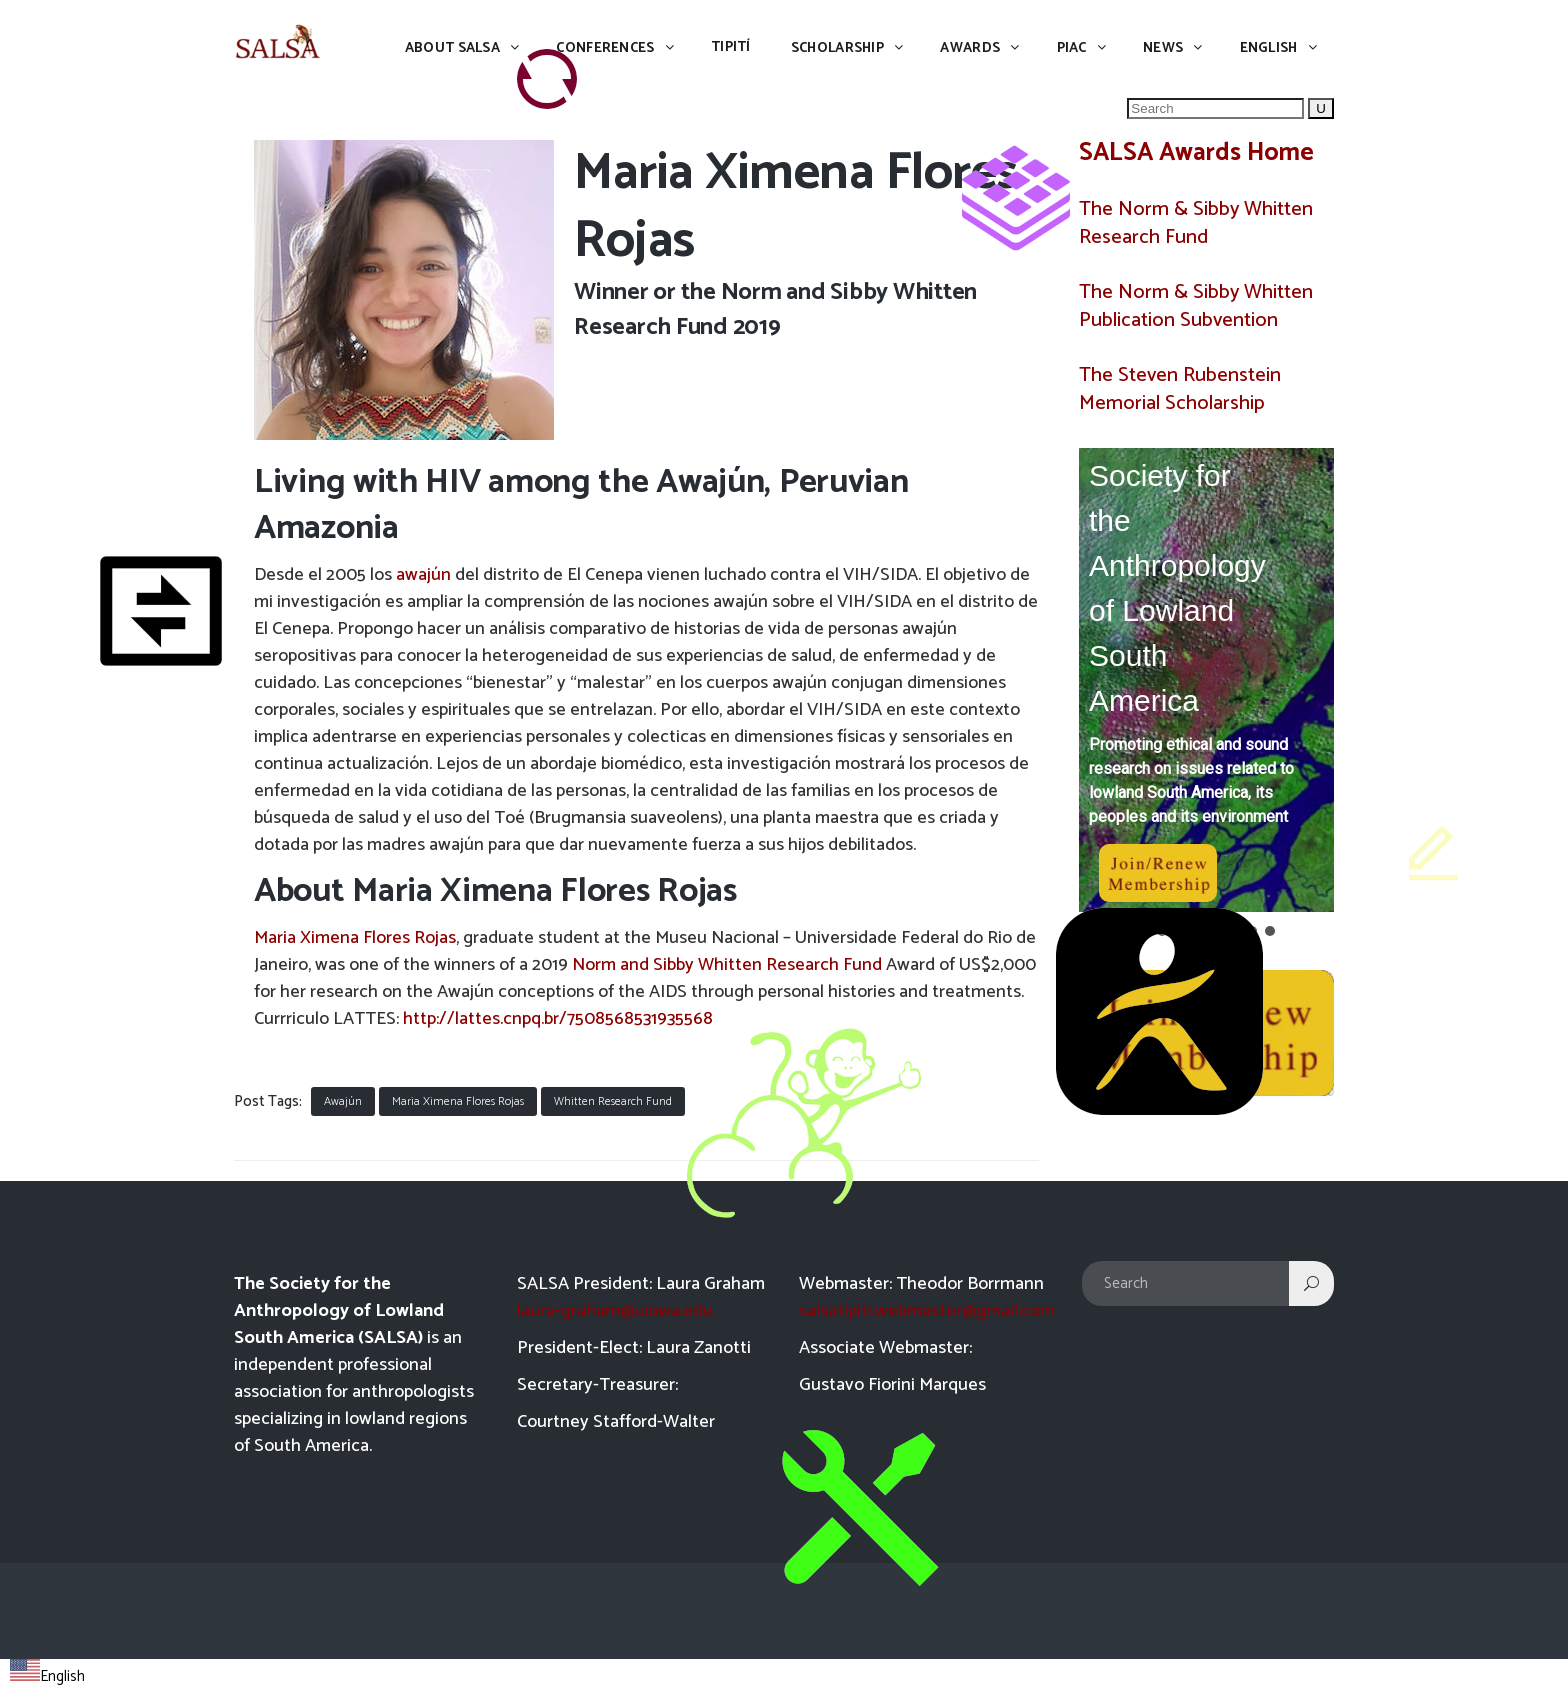  I want to click on access settings or configuration options, so click(862, 1509).